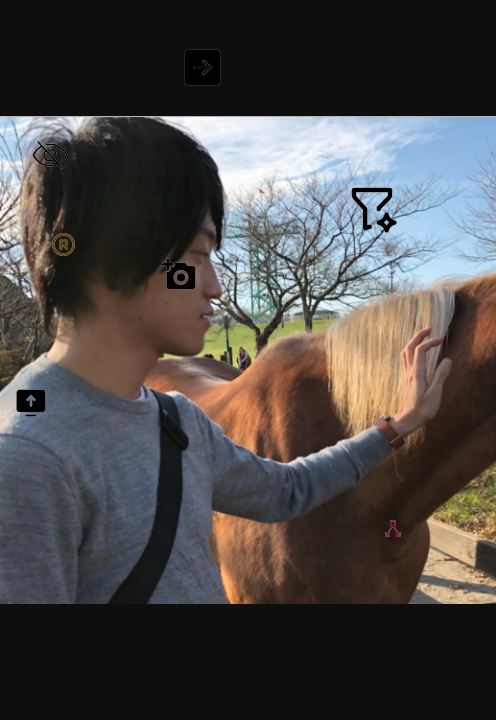 This screenshot has width=496, height=720. What do you see at coordinates (202, 67) in the screenshot?
I see `navigate to the next item or screen` at bounding box center [202, 67].